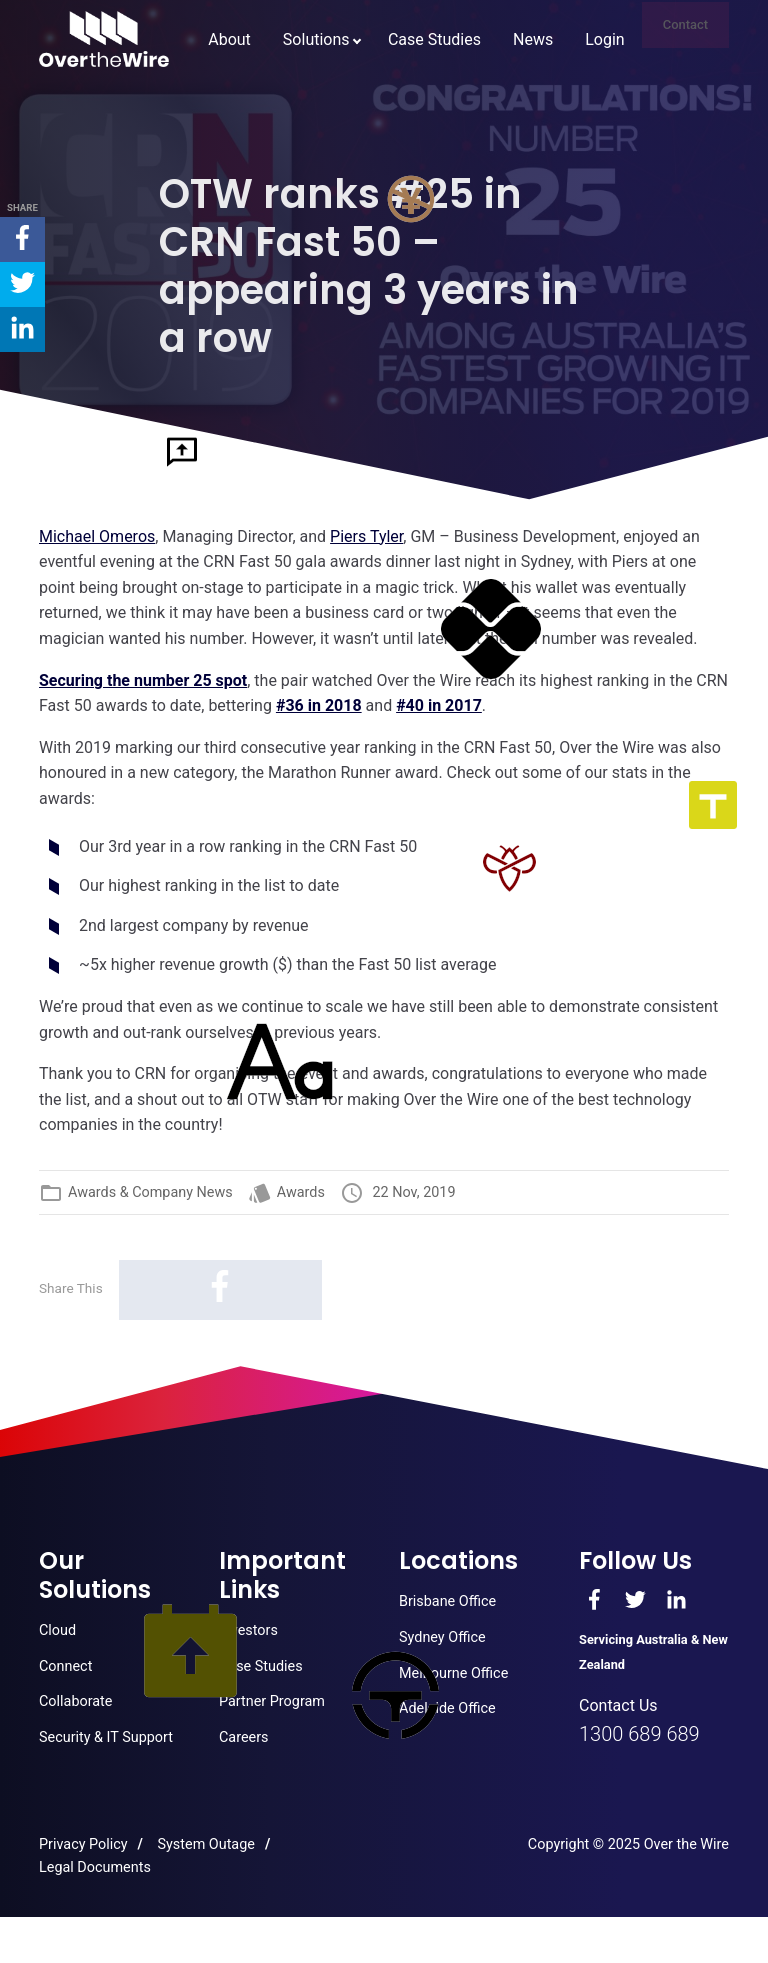 Image resolution: width=768 pixels, height=1963 pixels. What do you see at coordinates (411, 199) in the screenshot?
I see `indicates non-commercial use license for Japan (yen symbol)` at bounding box center [411, 199].